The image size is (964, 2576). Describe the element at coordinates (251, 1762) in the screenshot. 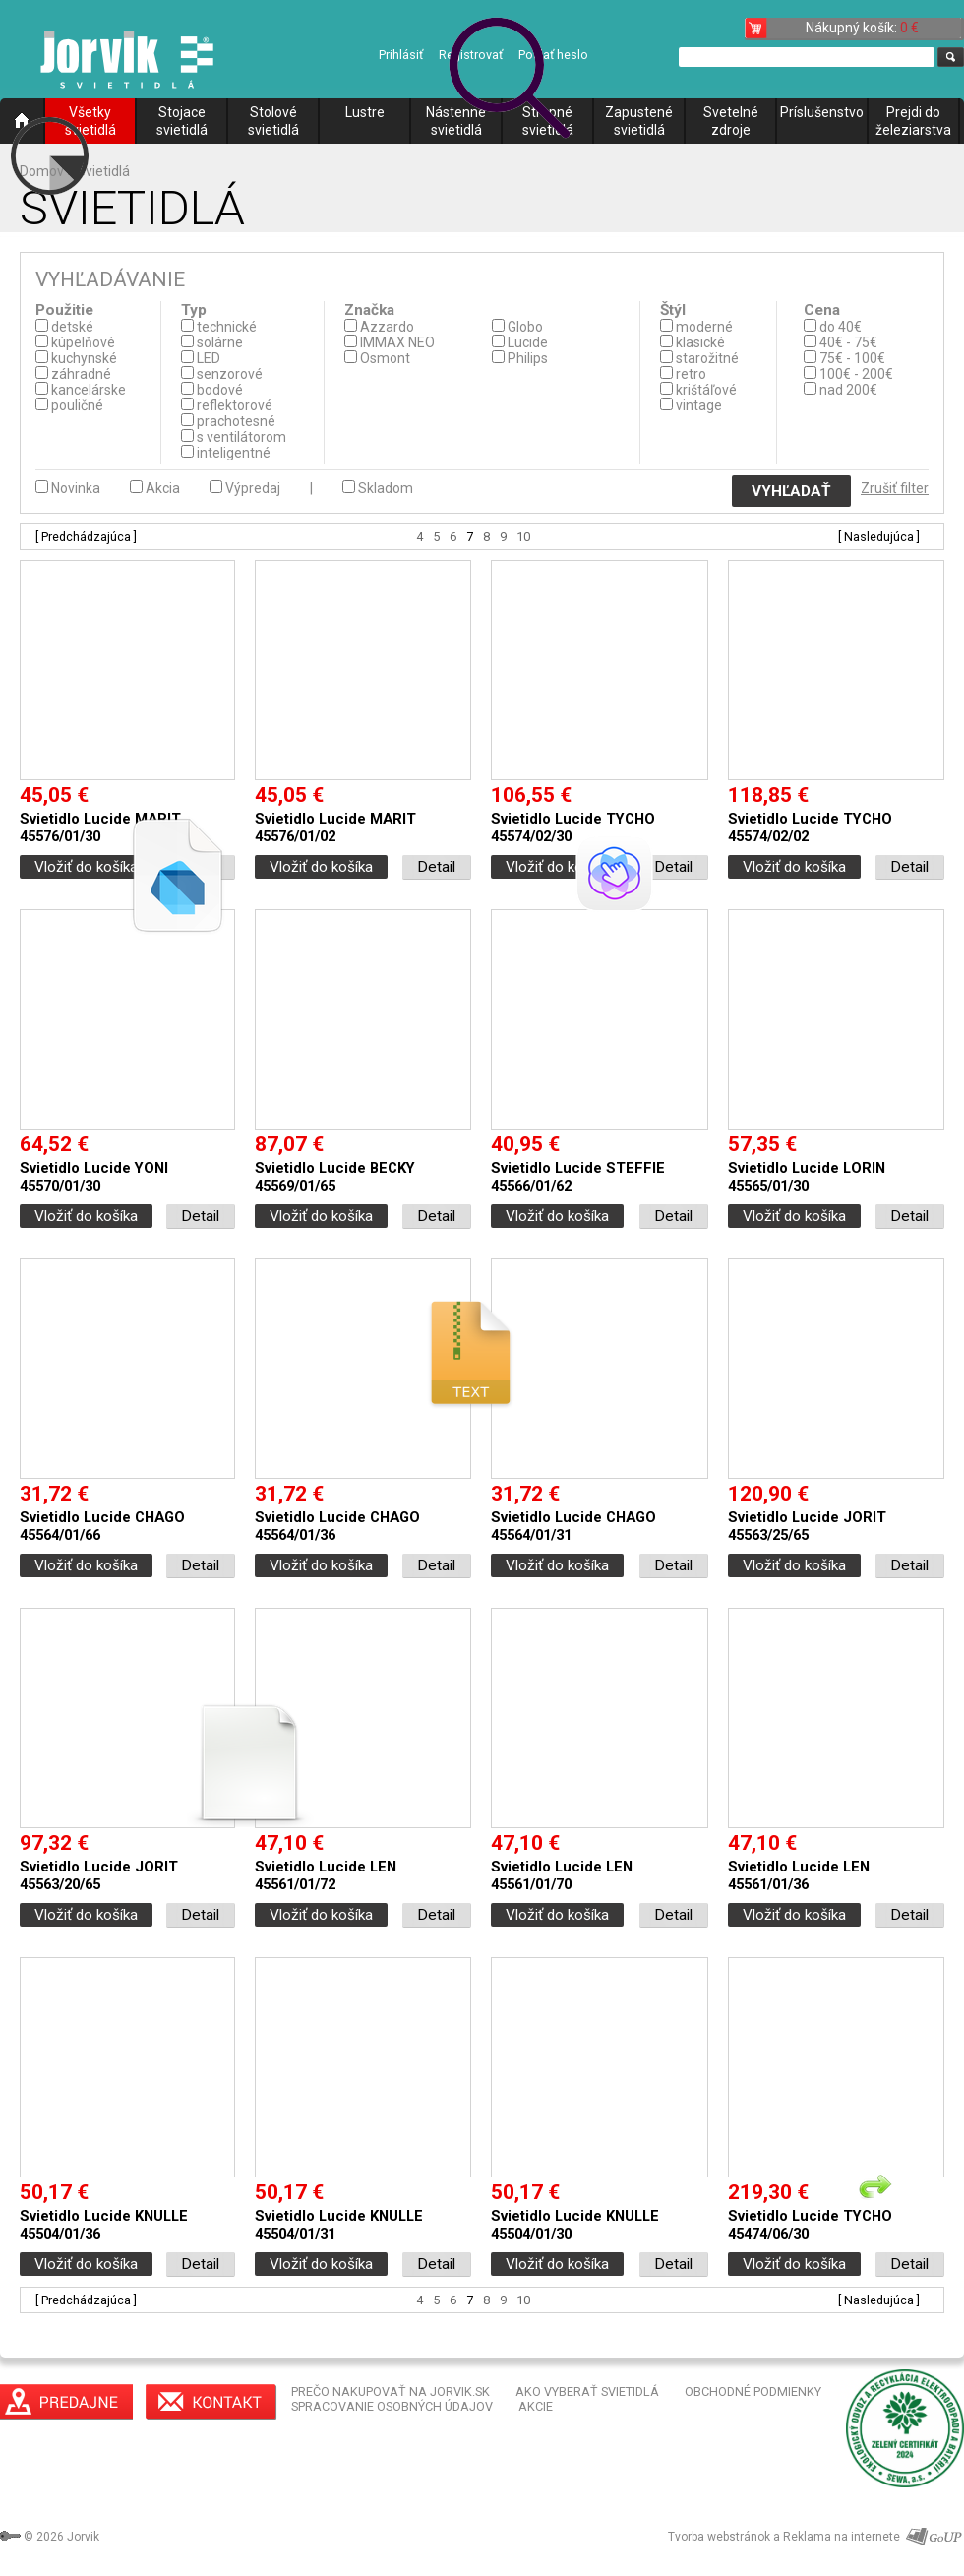

I see `a text or document file preview` at that location.